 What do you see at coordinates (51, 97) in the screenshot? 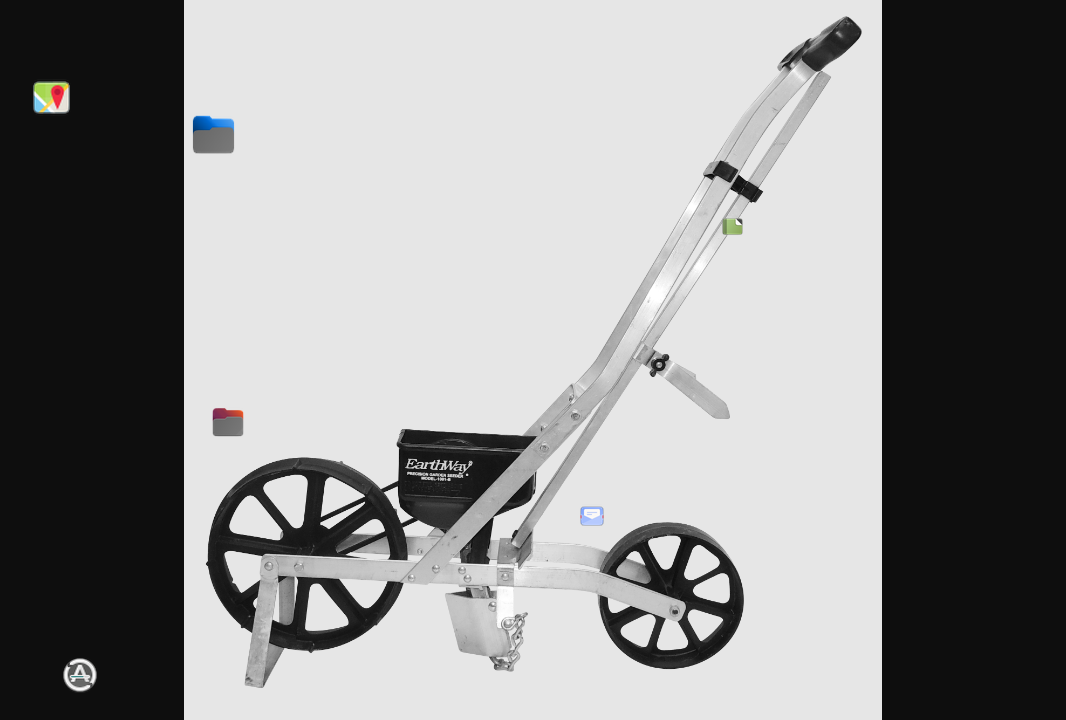
I see `open gnome maps application` at bounding box center [51, 97].